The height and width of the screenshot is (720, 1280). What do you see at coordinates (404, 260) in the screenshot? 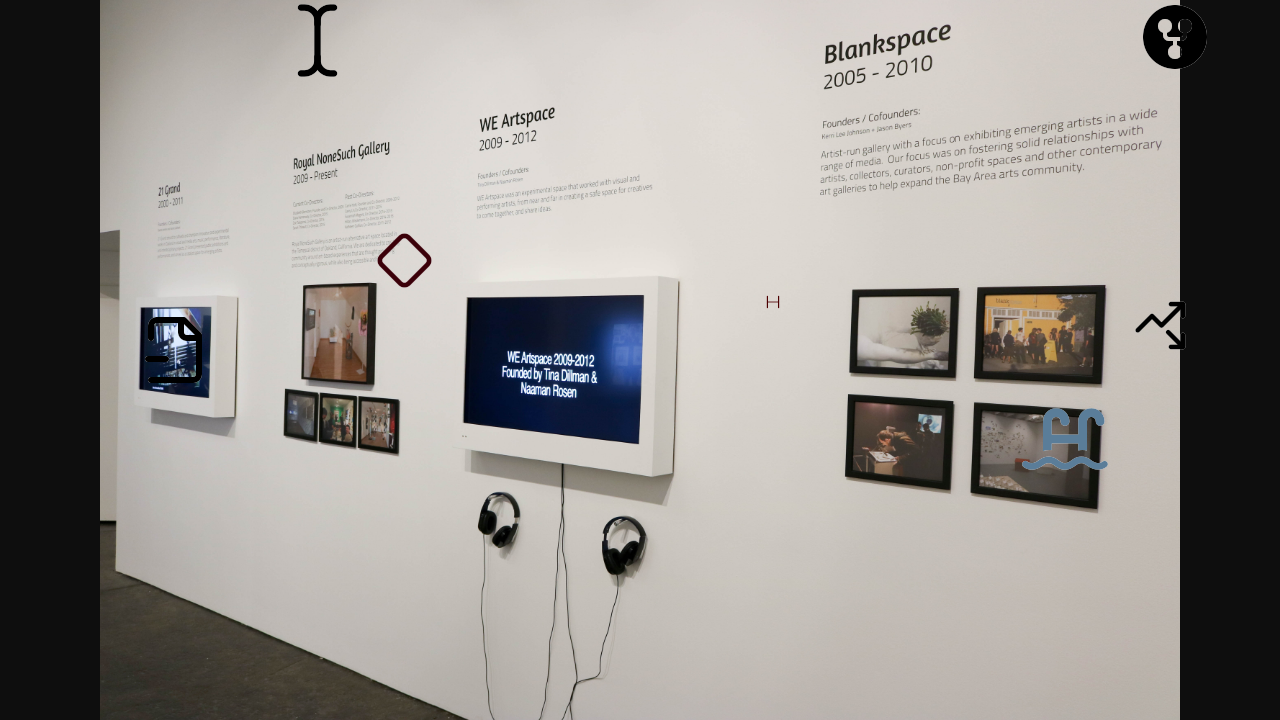
I see `indicates premium or VIP membership status` at bounding box center [404, 260].